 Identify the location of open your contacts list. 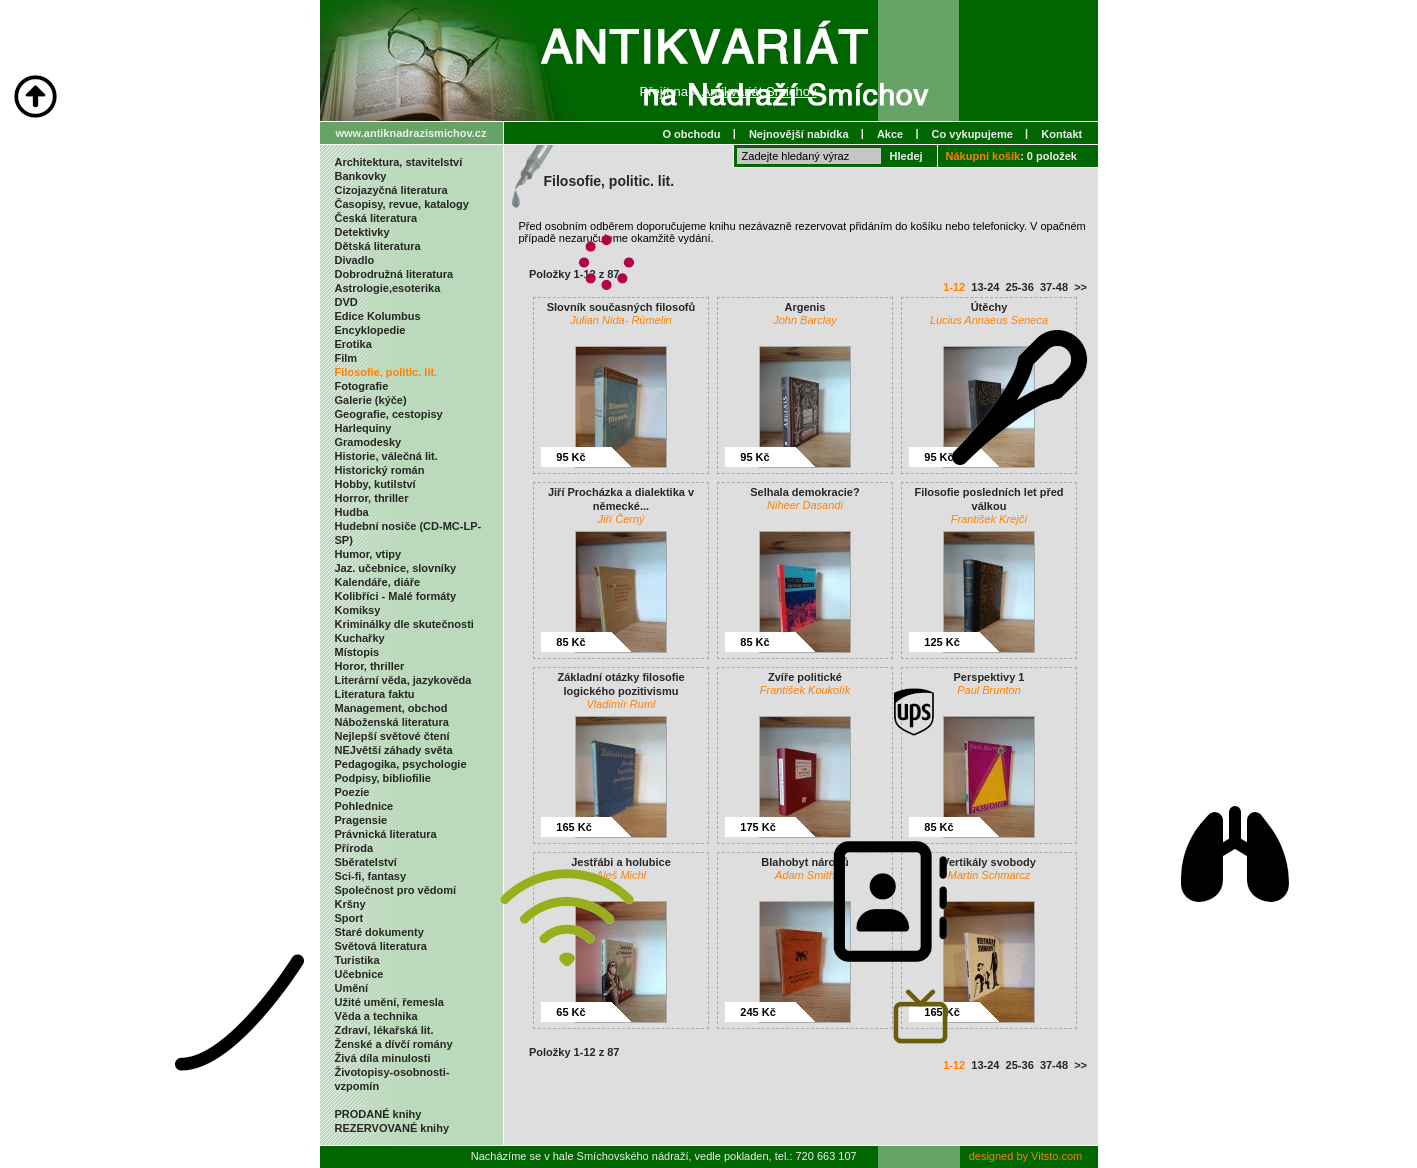
(886, 901).